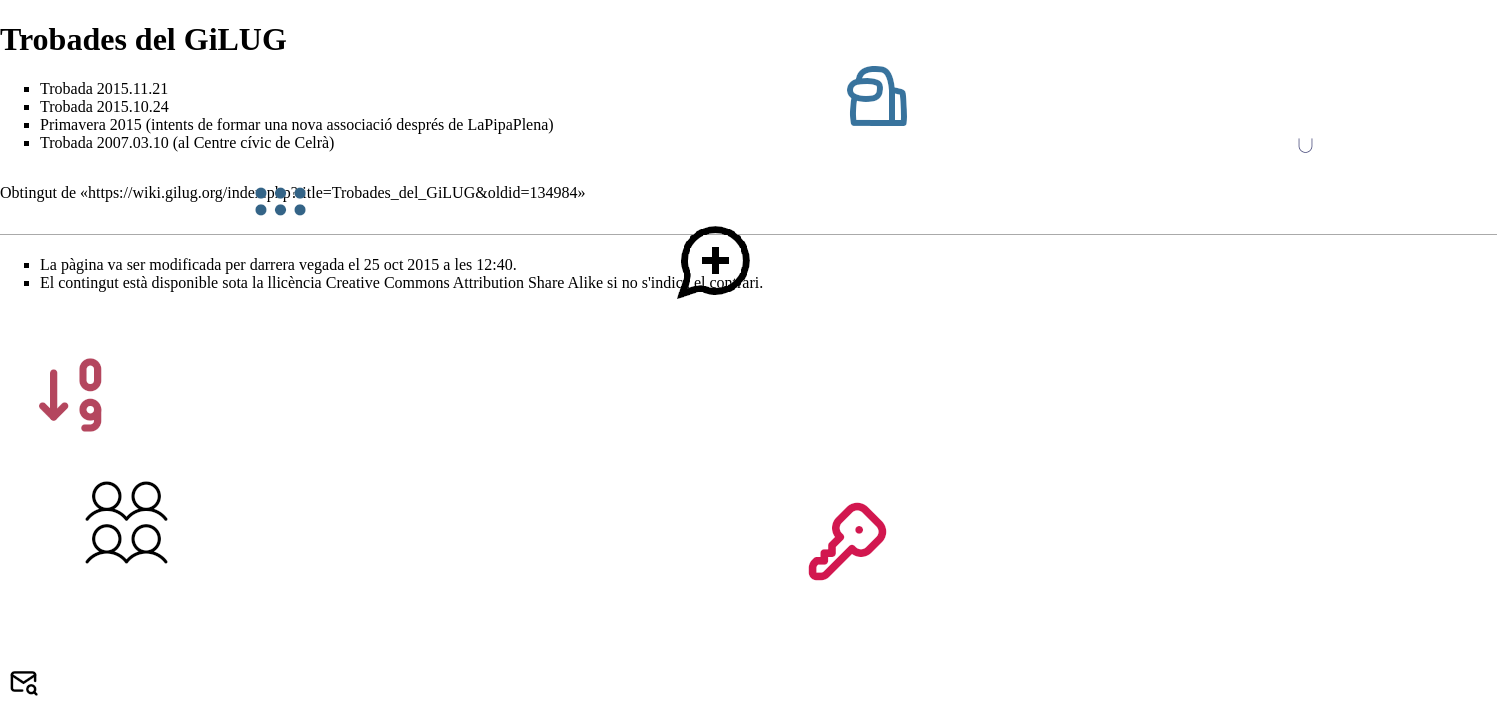 This screenshot has height=720, width=1497. Describe the element at coordinates (280, 201) in the screenshot. I see `drag to reorder or rearrange items` at that location.